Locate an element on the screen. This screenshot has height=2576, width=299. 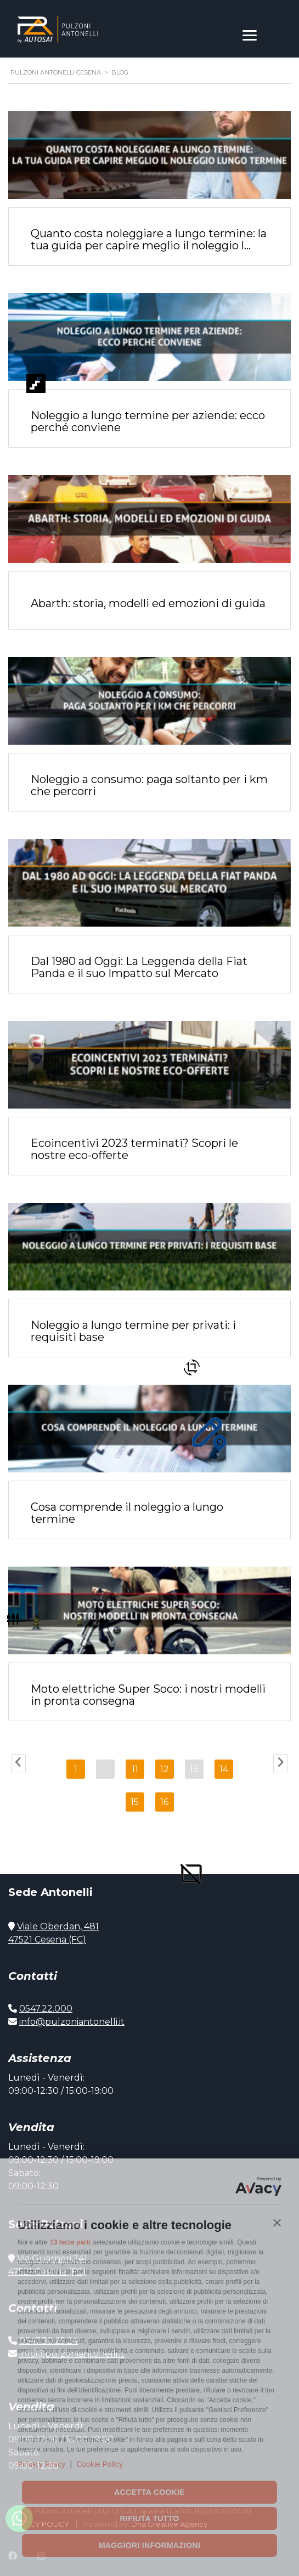
configure audio/video input settings is located at coordinates (13, 1619).